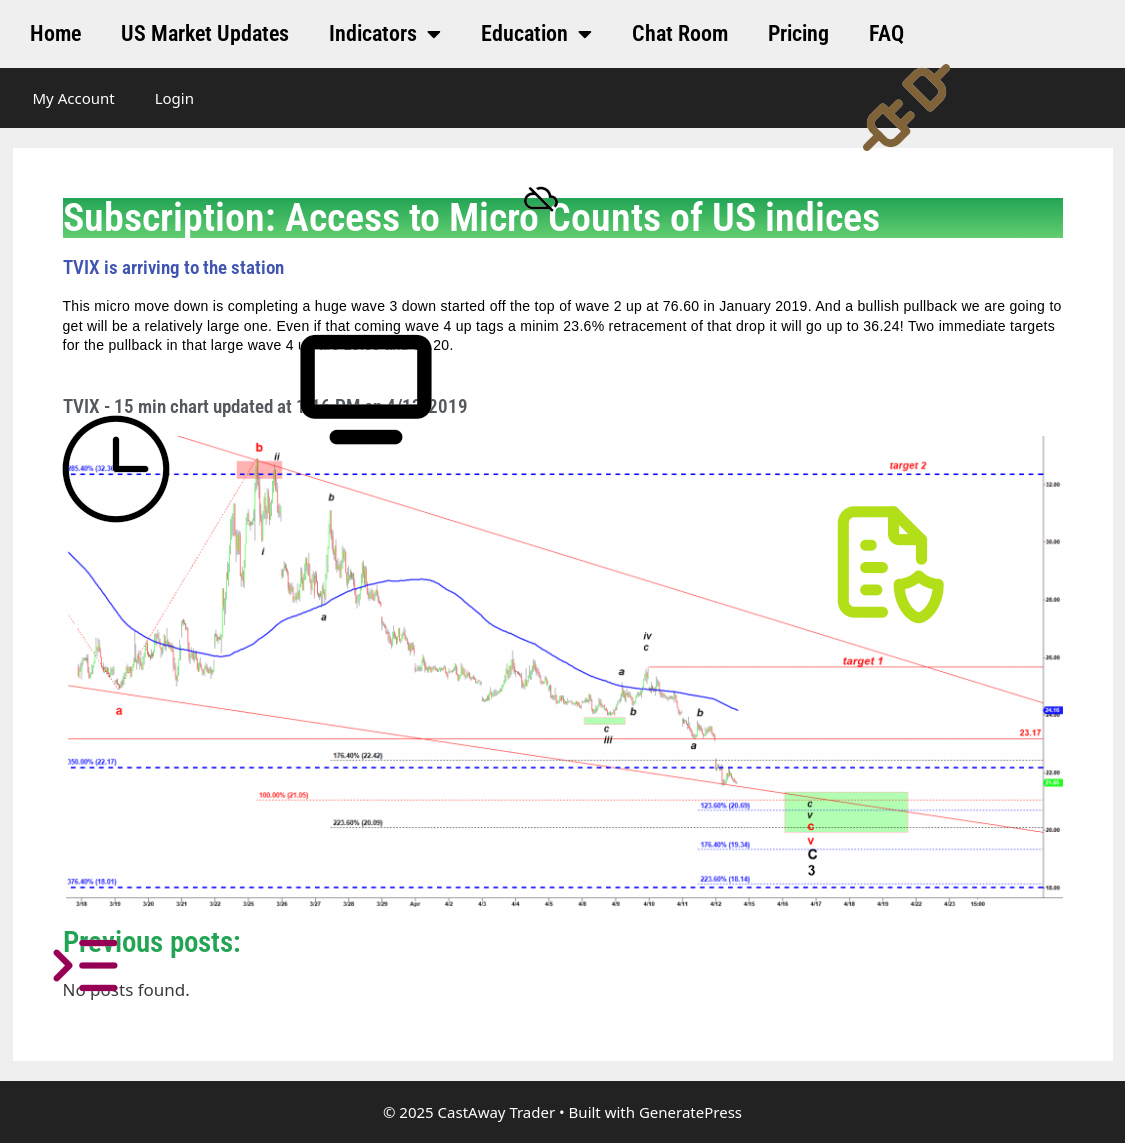  I want to click on increase list indentation, so click(85, 965).